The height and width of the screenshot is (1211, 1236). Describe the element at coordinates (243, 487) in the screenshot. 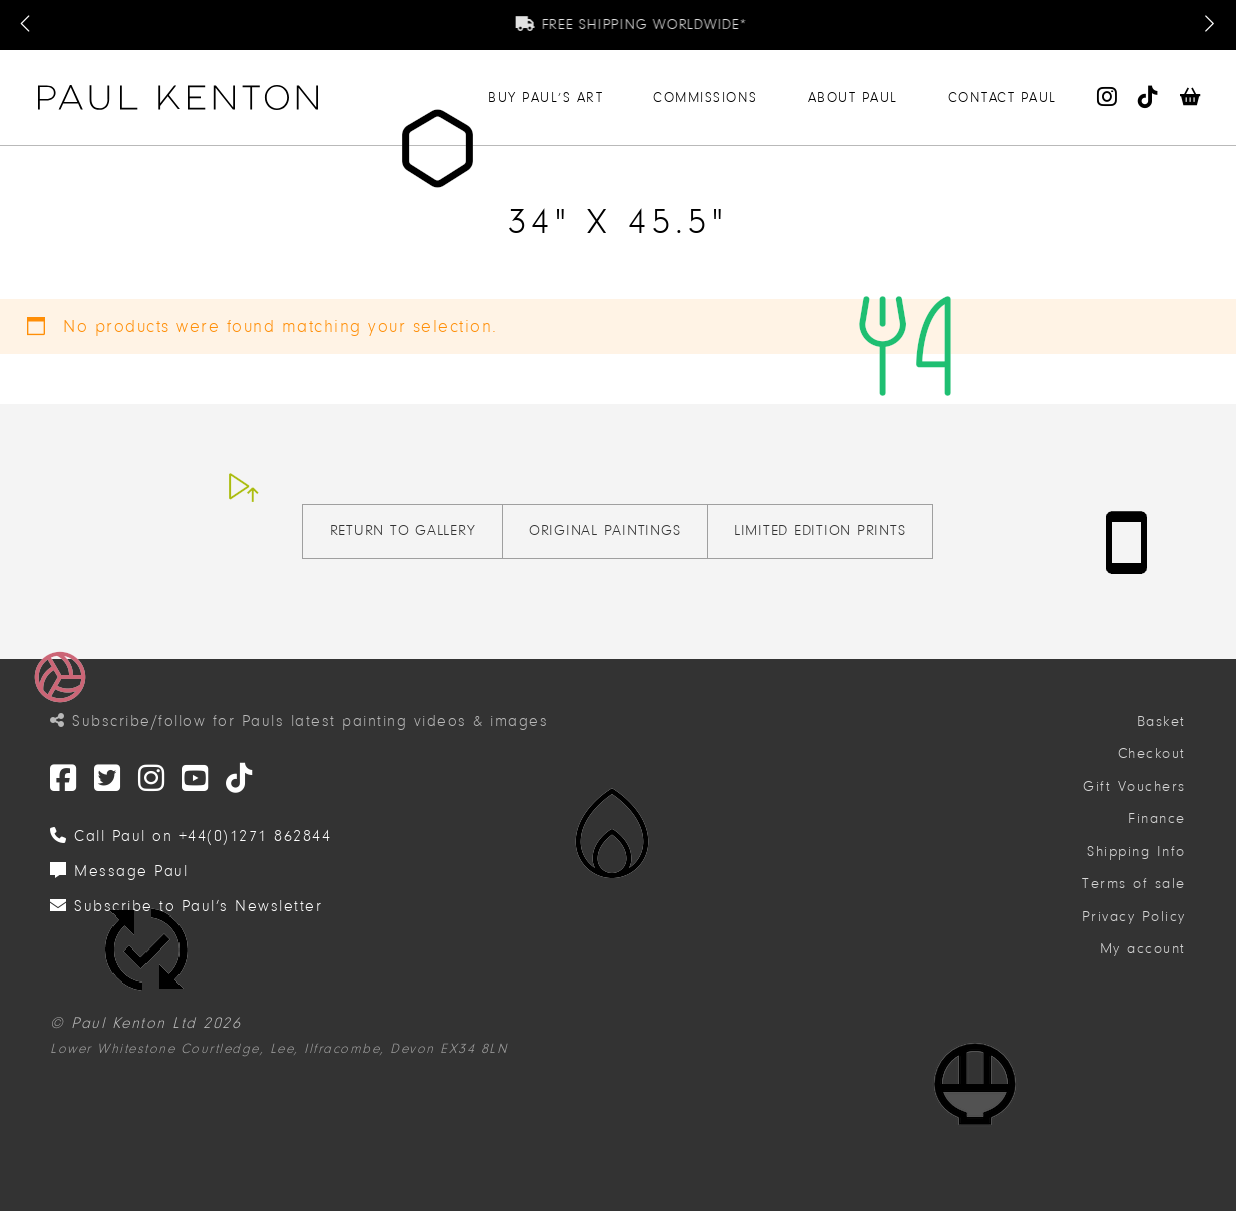

I see `run code in cell above` at that location.